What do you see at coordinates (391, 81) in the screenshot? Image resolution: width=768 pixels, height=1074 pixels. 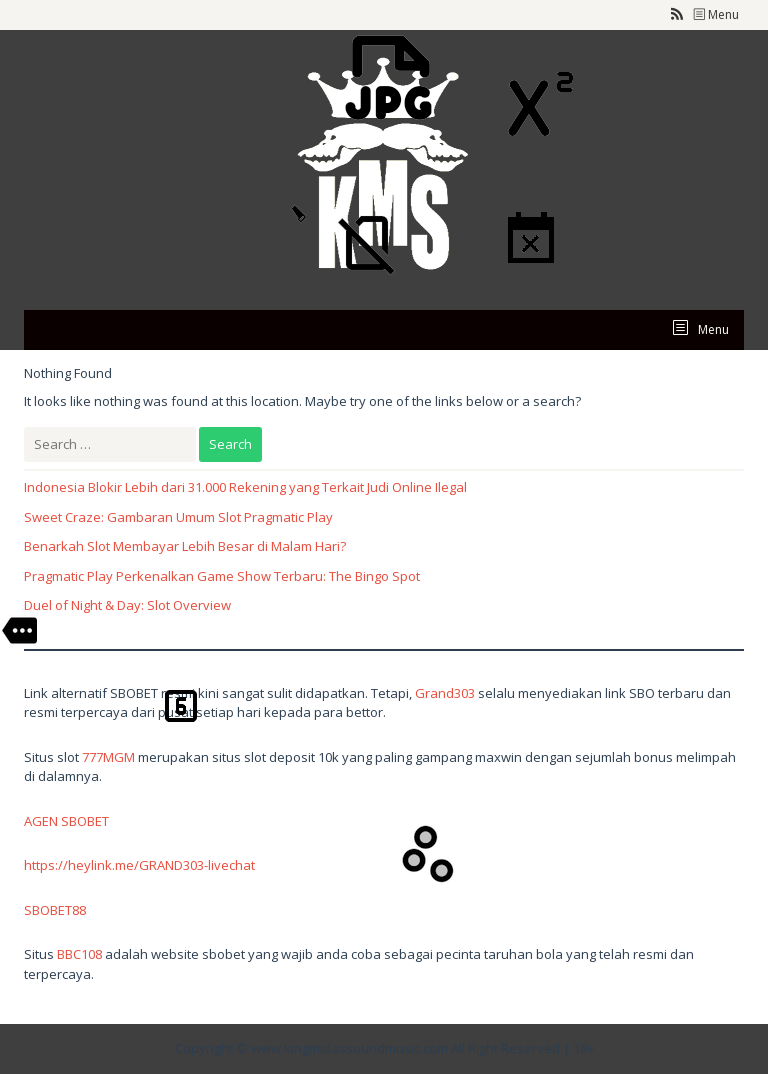 I see `view or open a JPG image file` at bounding box center [391, 81].